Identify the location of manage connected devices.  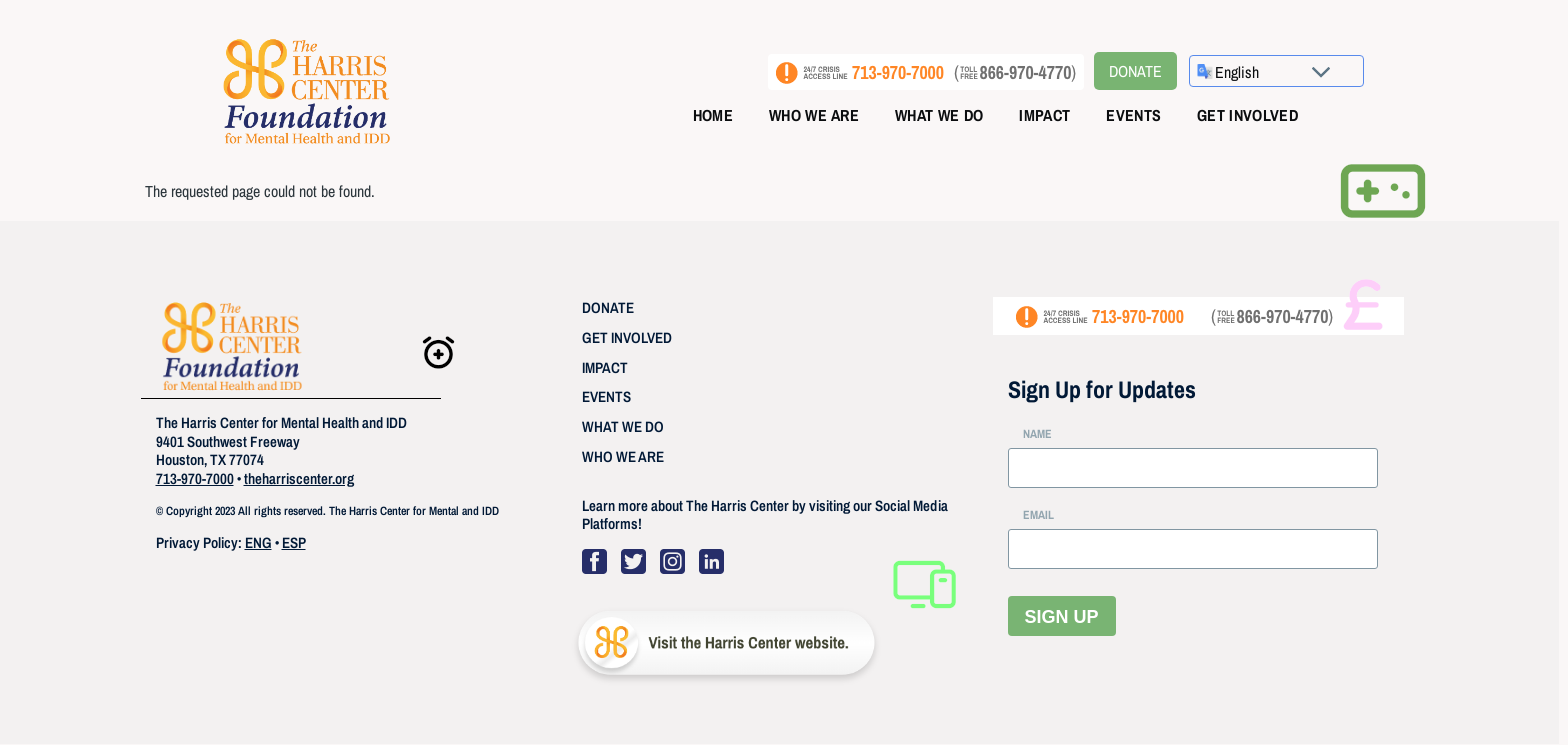
(923, 584).